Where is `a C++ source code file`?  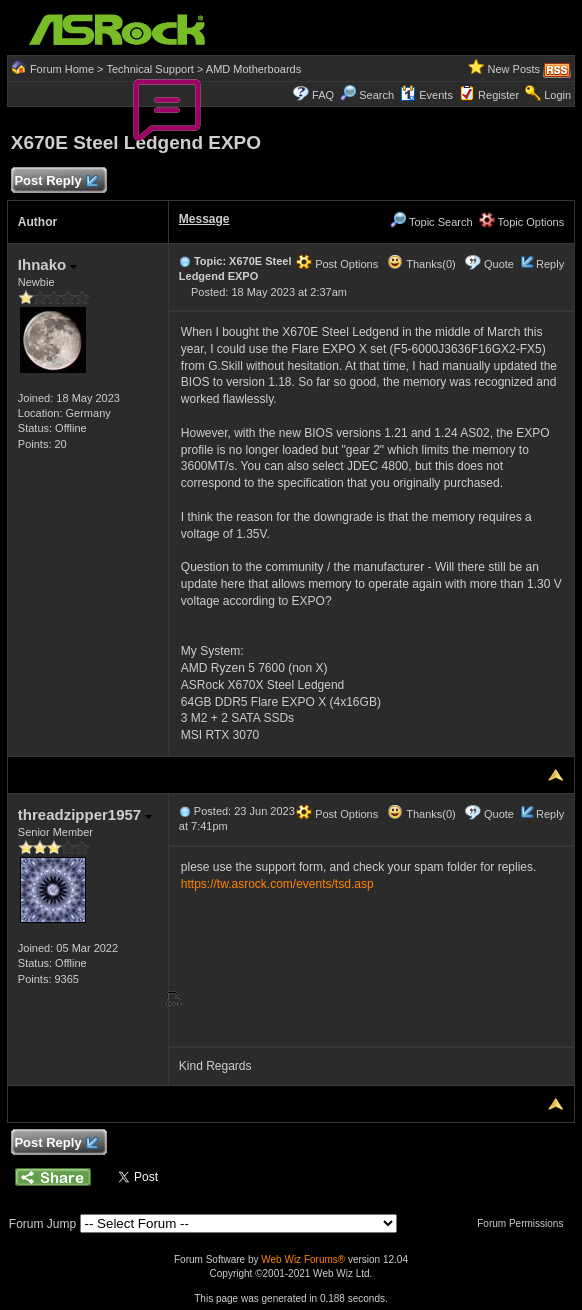
a C++ source code file is located at coordinates (174, 1000).